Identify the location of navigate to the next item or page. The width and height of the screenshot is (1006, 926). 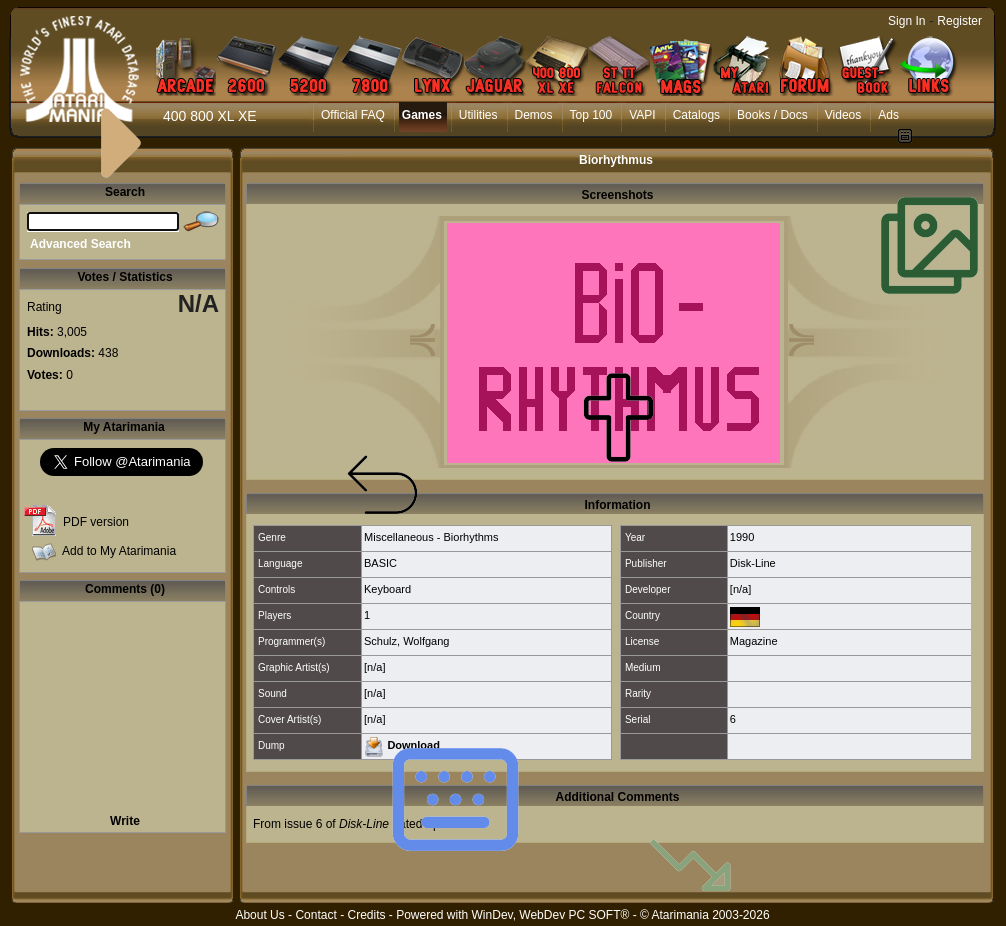
(116, 143).